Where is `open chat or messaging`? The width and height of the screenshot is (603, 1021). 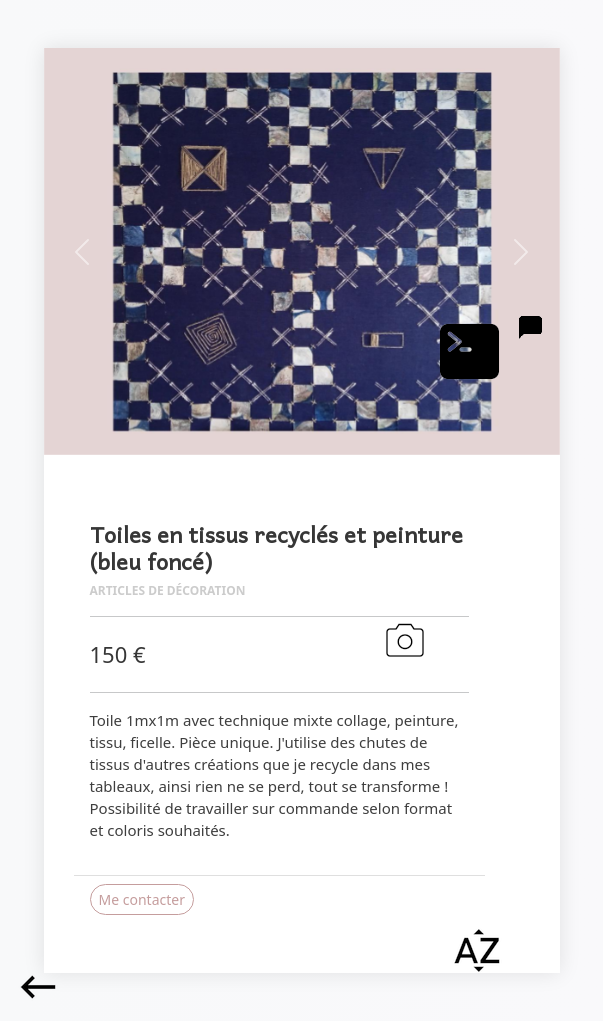
open chat or messaging is located at coordinates (530, 327).